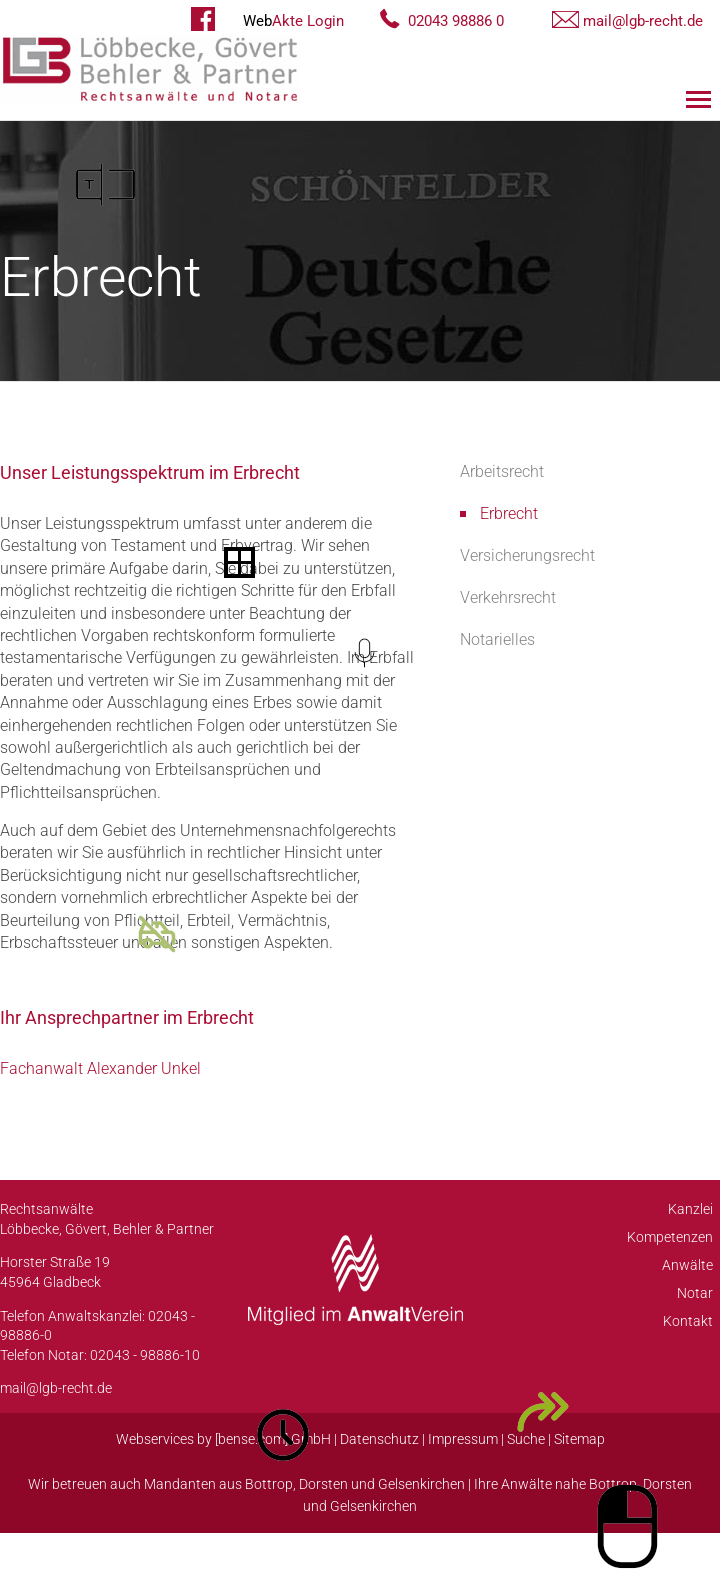  I want to click on tap to use voice input, so click(364, 652).